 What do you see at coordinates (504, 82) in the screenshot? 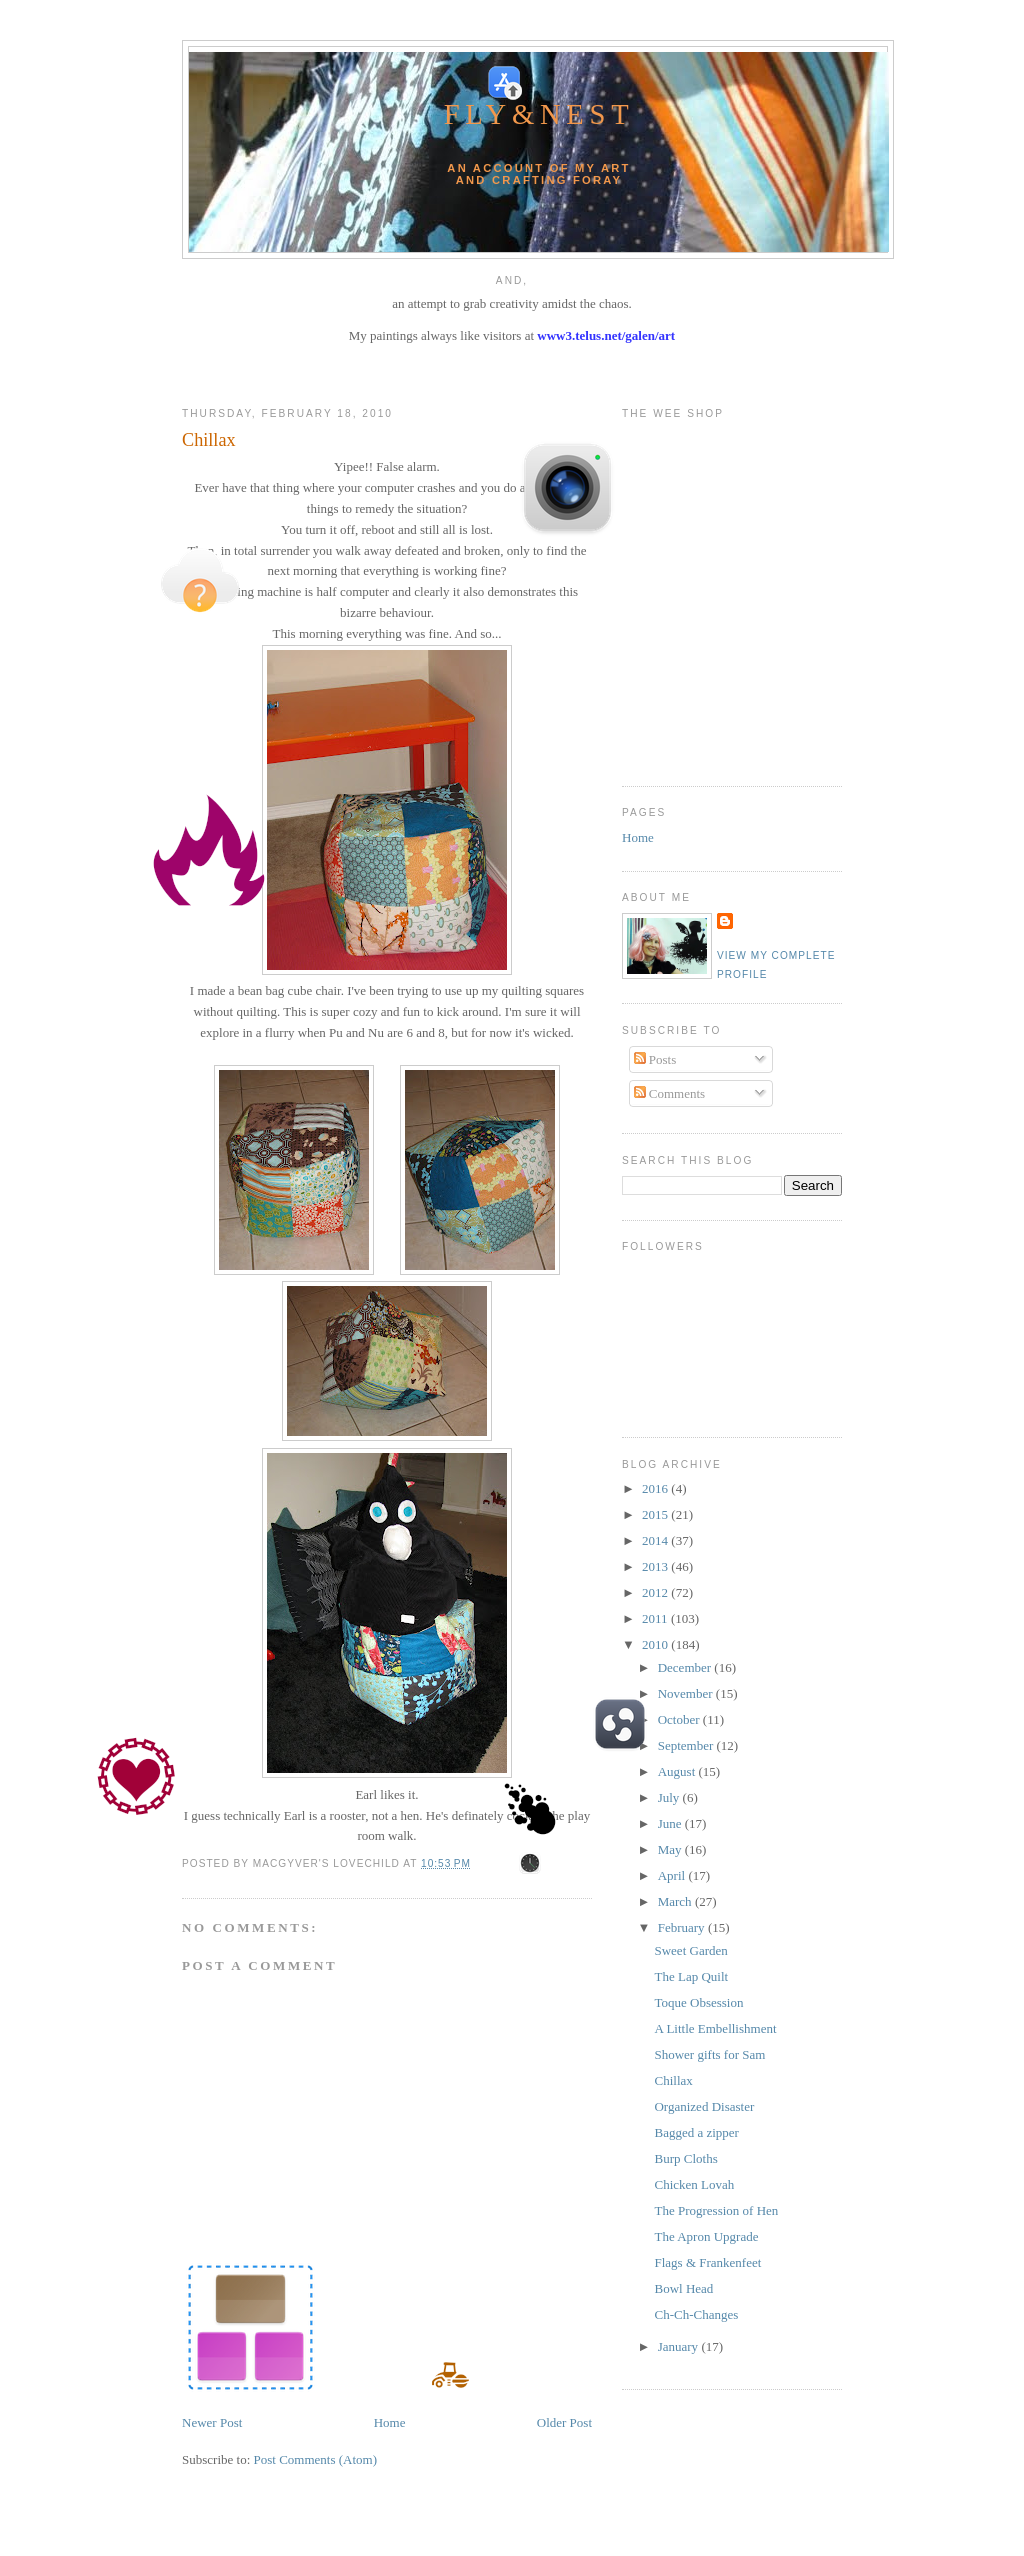
I see `check for available software updates` at bounding box center [504, 82].